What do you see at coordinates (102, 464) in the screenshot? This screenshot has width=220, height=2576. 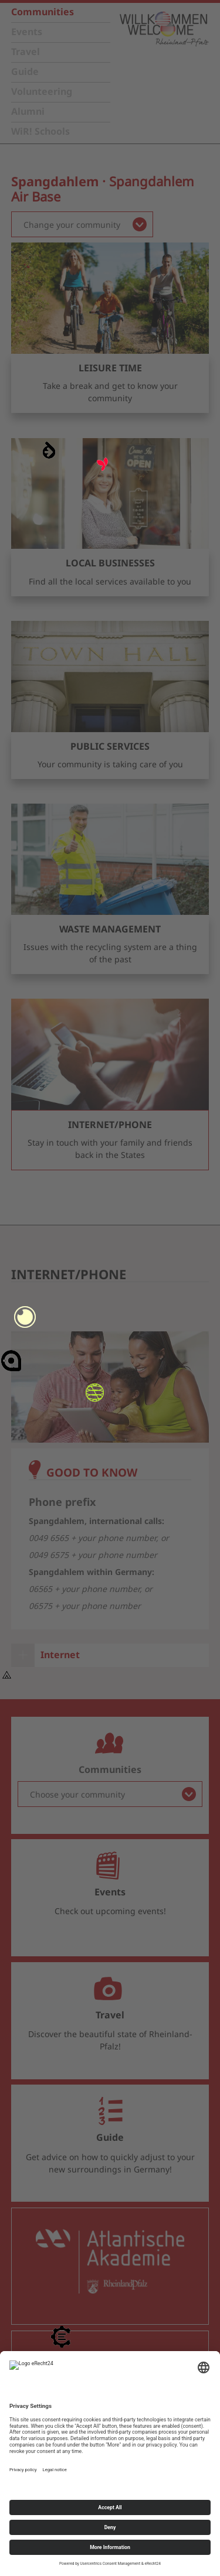 I see `yii php framework logo` at bounding box center [102, 464].